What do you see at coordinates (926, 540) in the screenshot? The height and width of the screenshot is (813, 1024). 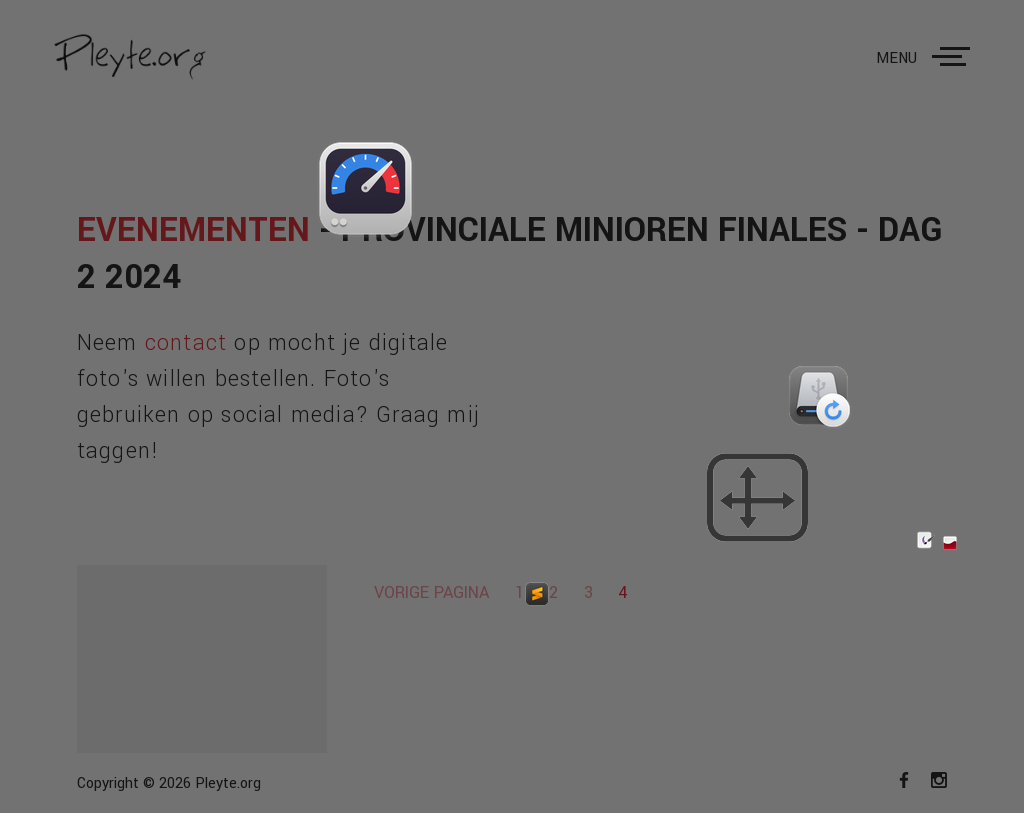 I see `create a new application or software package` at bounding box center [926, 540].